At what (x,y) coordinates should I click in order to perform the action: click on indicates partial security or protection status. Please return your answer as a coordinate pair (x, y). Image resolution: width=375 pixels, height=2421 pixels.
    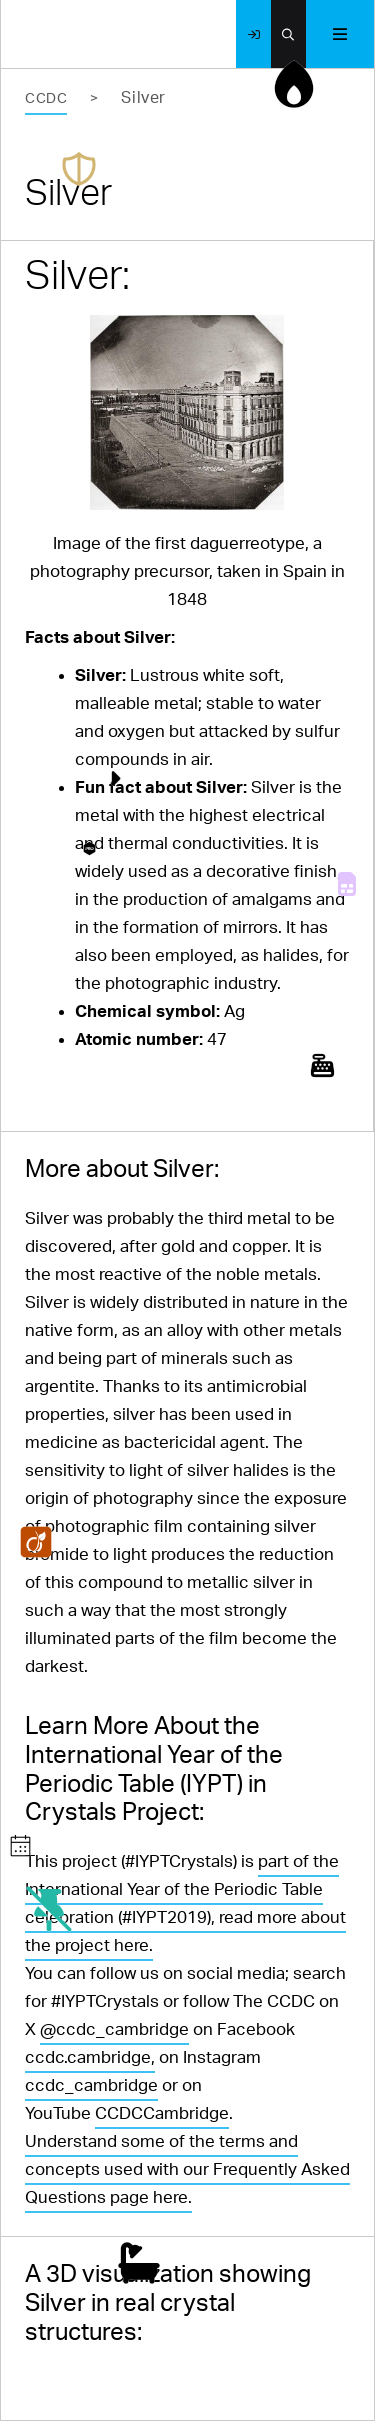
    Looking at the image, I should click on (79, 169).